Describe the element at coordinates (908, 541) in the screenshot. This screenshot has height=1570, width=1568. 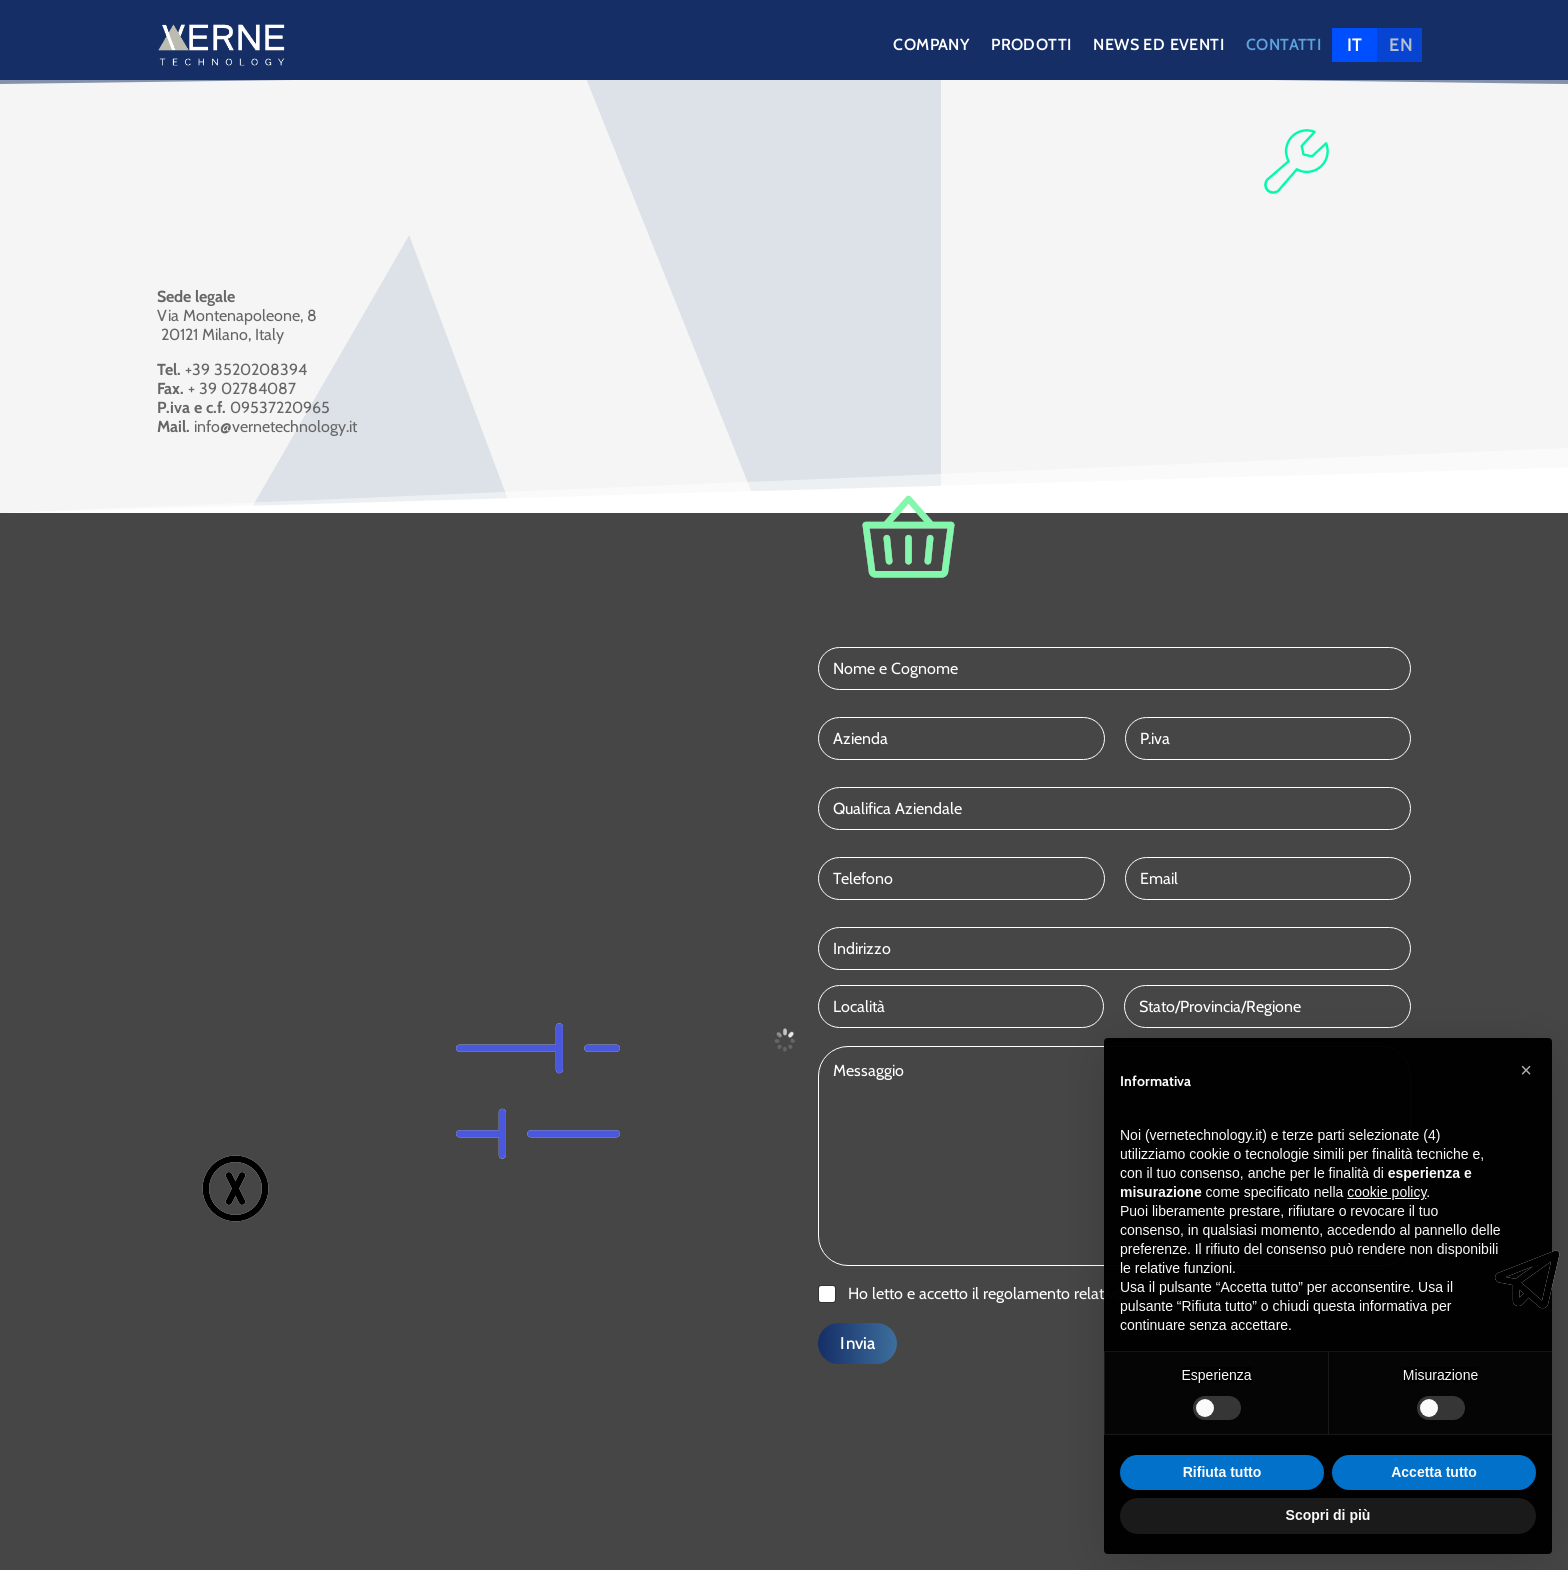
I see `view shopping basket` at that location.